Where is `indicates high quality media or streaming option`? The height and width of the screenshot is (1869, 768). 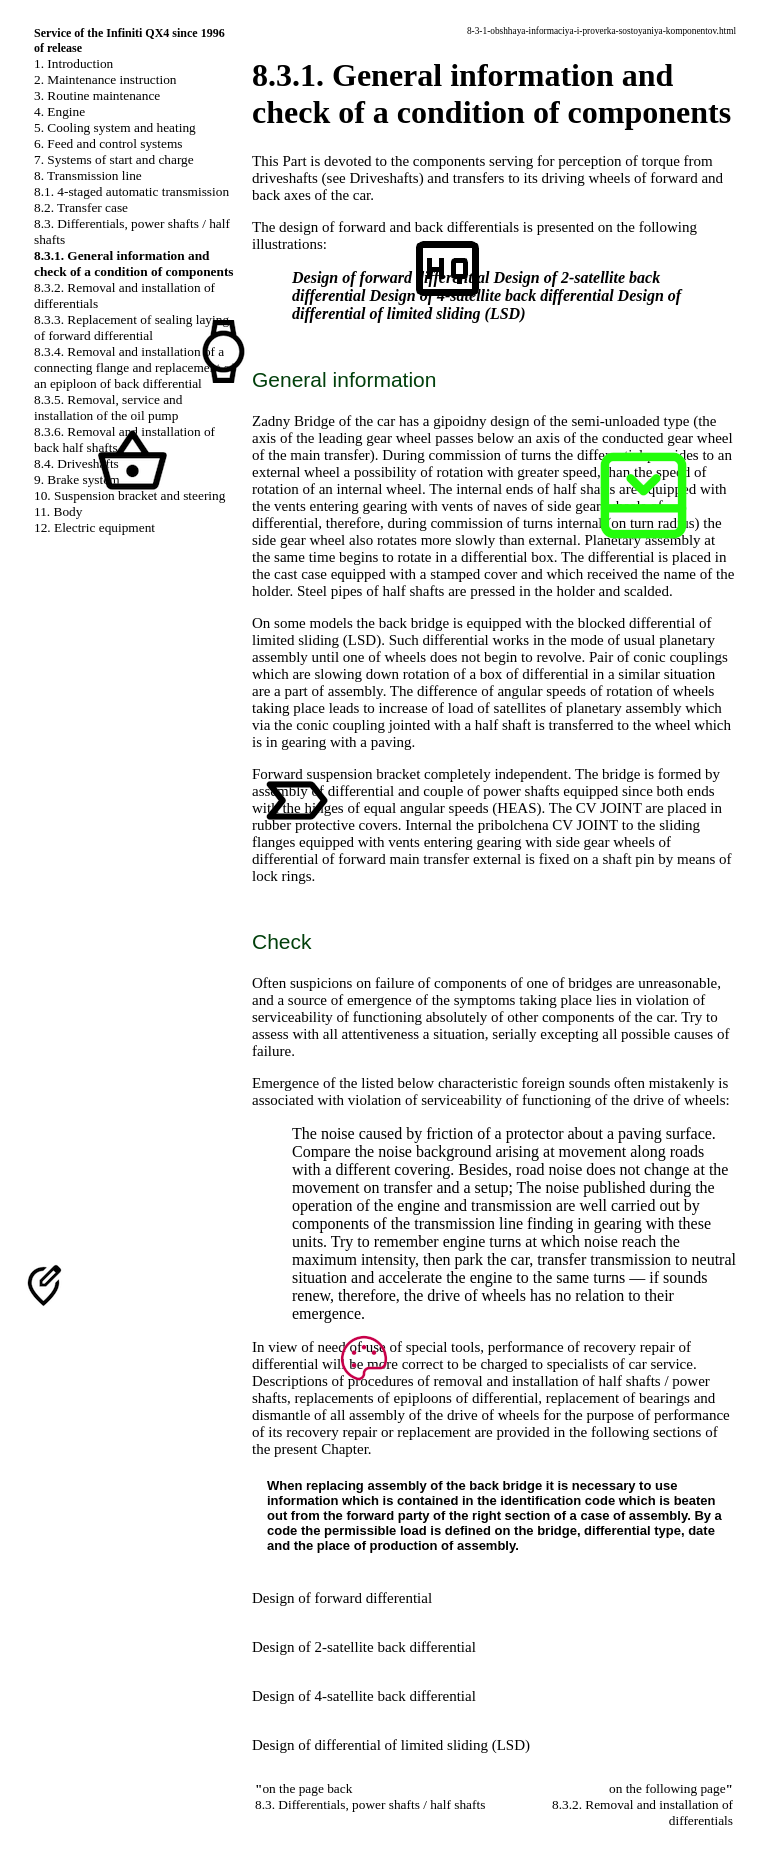 indicates high quality media or streaming option is located at coordinates (447, 268).